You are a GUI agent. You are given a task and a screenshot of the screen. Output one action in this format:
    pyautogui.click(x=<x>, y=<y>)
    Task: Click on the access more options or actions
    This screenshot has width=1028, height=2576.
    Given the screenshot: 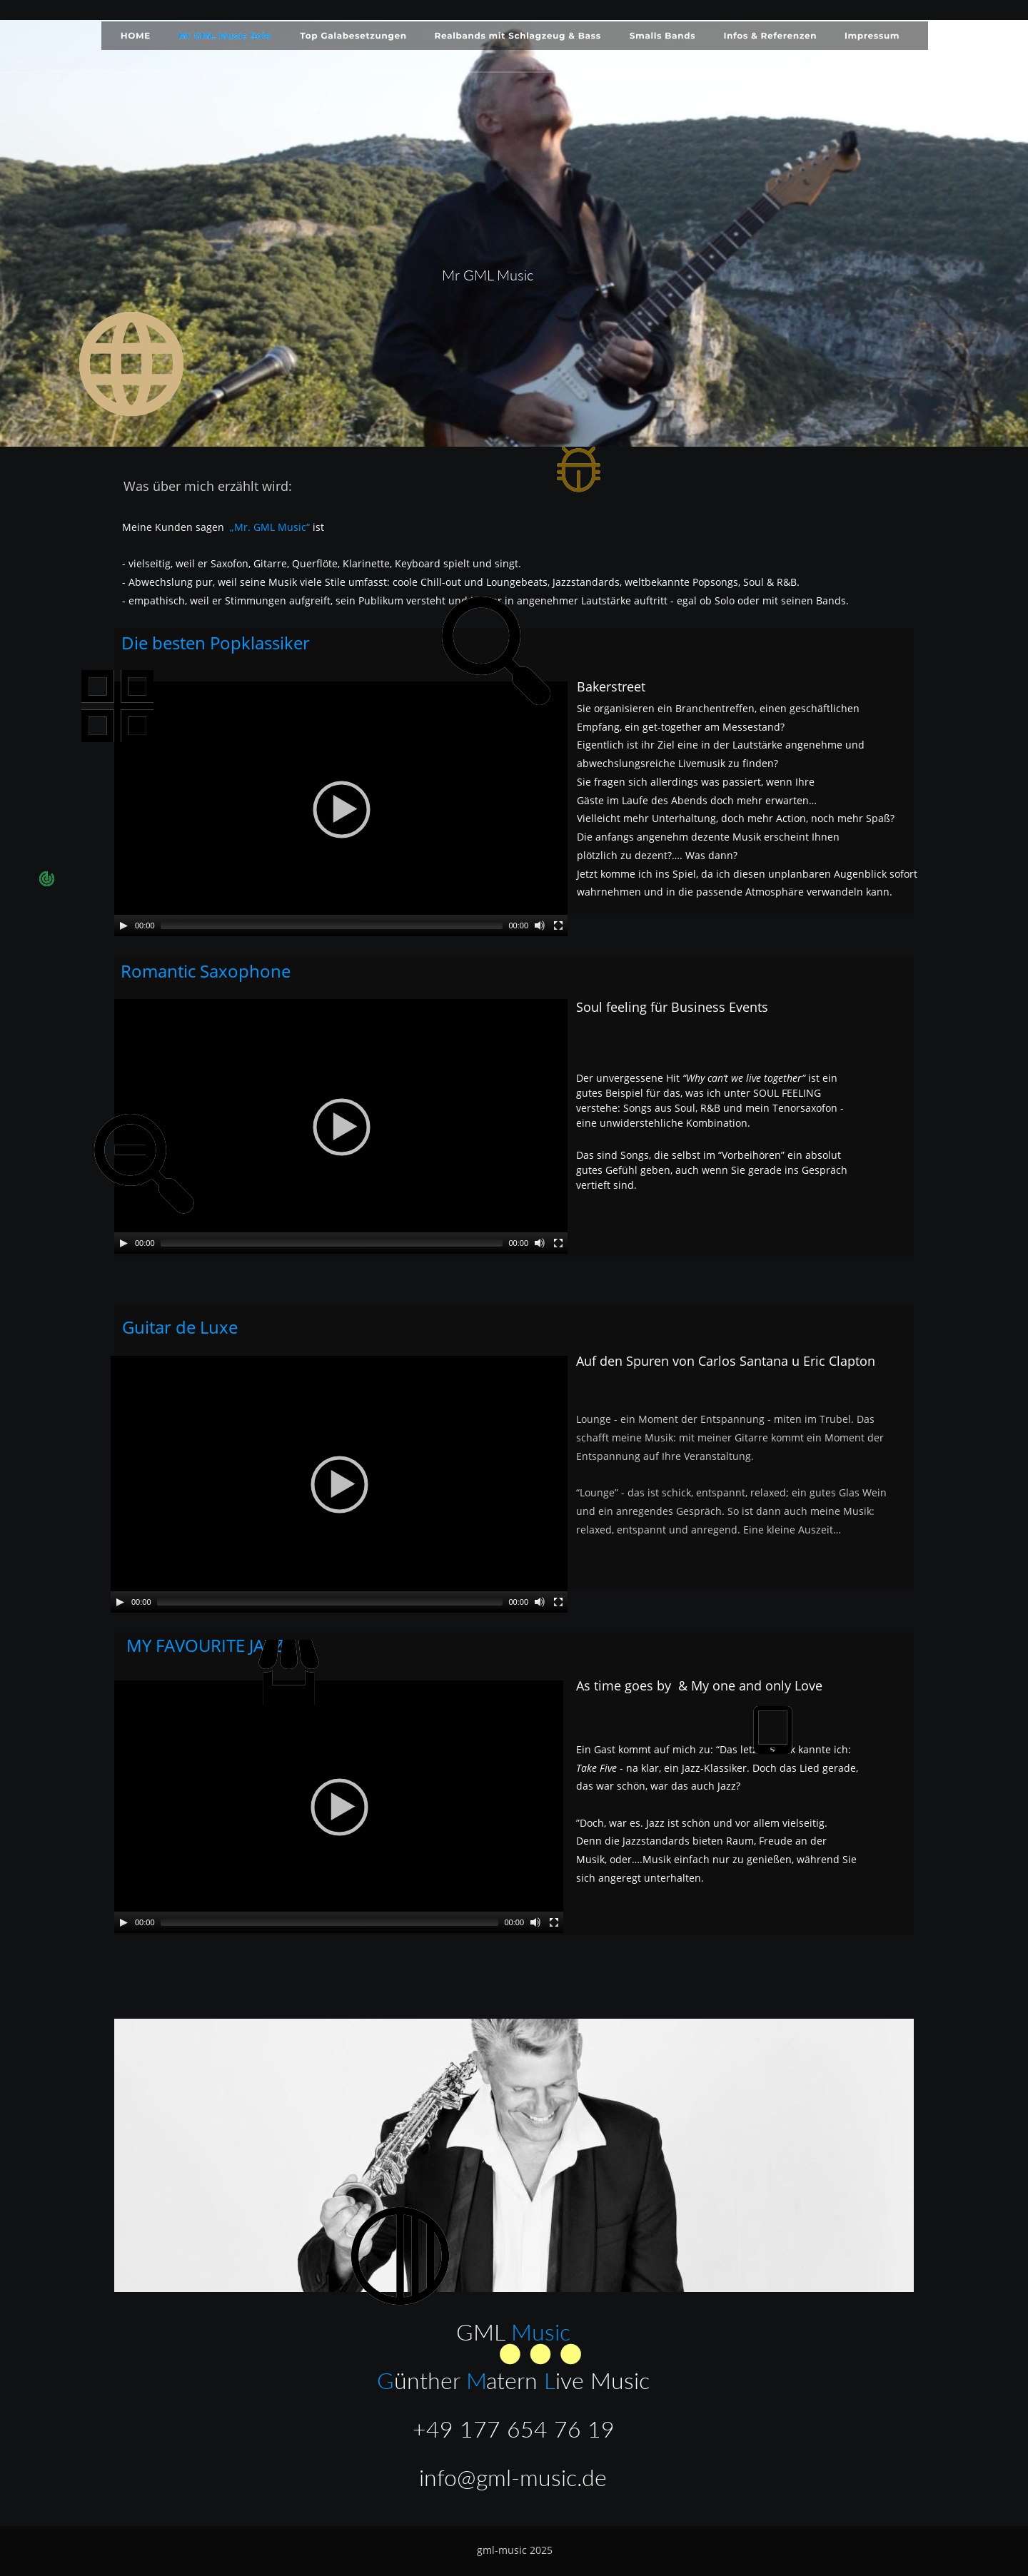 What is the action you would take?
    pyautogui.click(x=540, y=2354)
    